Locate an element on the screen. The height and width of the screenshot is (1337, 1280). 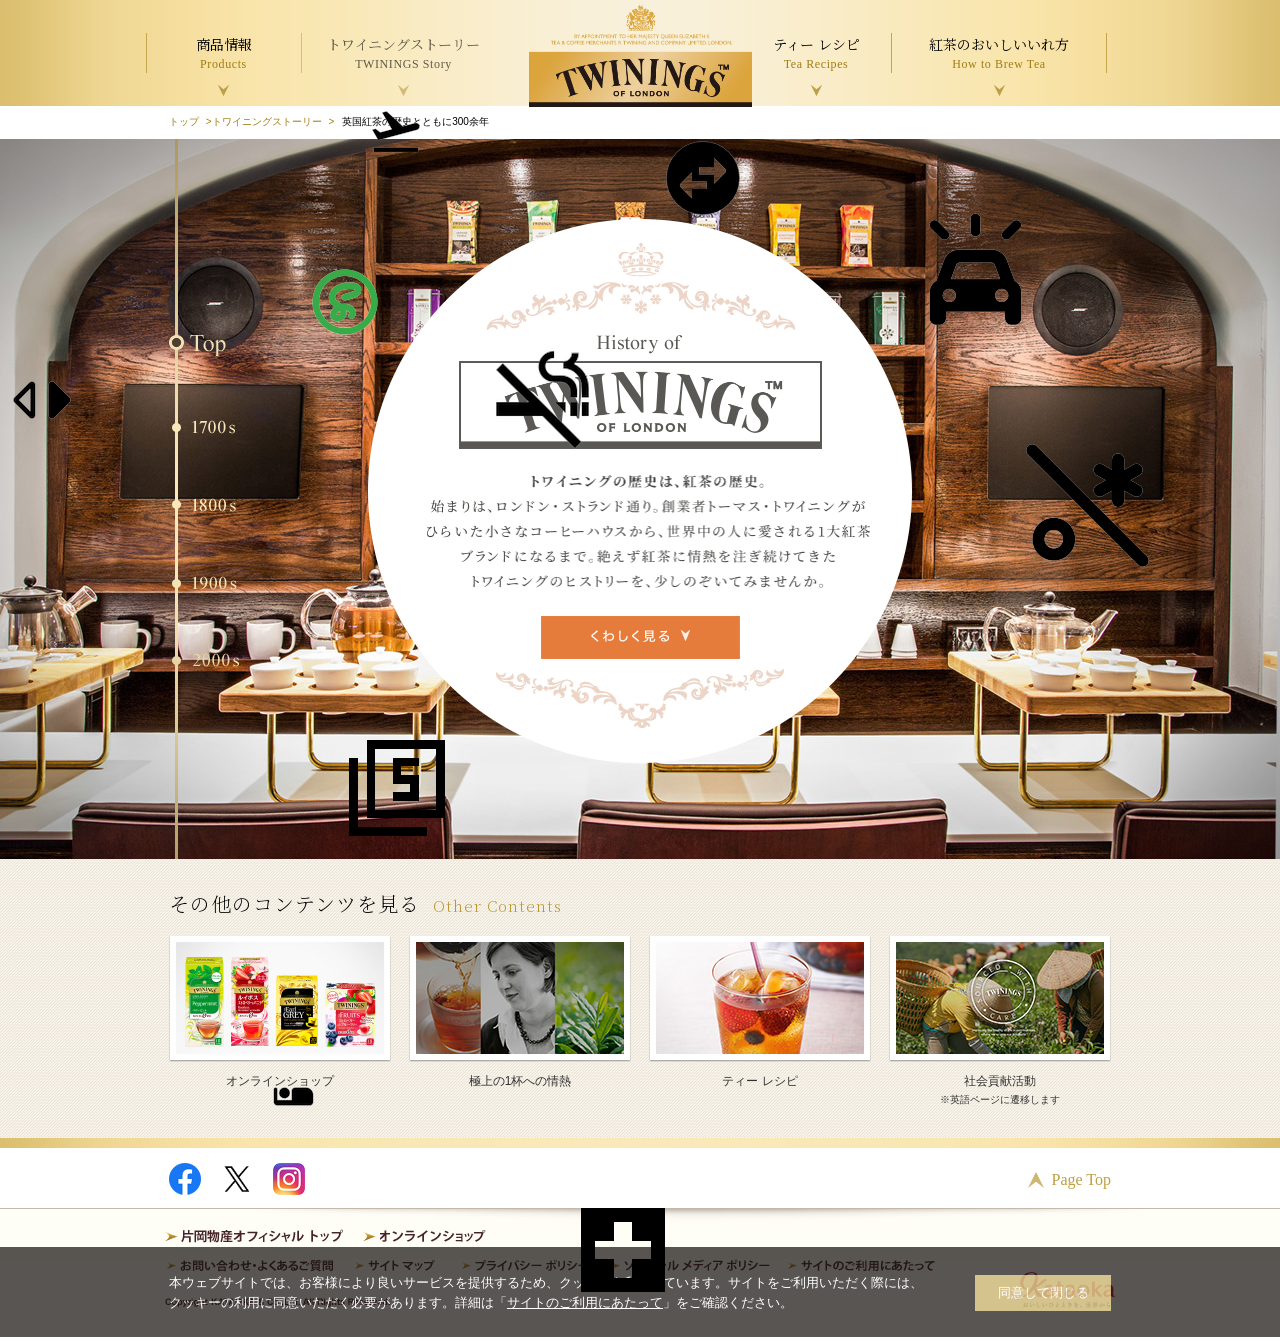
find nearby hospitals or medical facilities is located at coordinates (623, 1250).